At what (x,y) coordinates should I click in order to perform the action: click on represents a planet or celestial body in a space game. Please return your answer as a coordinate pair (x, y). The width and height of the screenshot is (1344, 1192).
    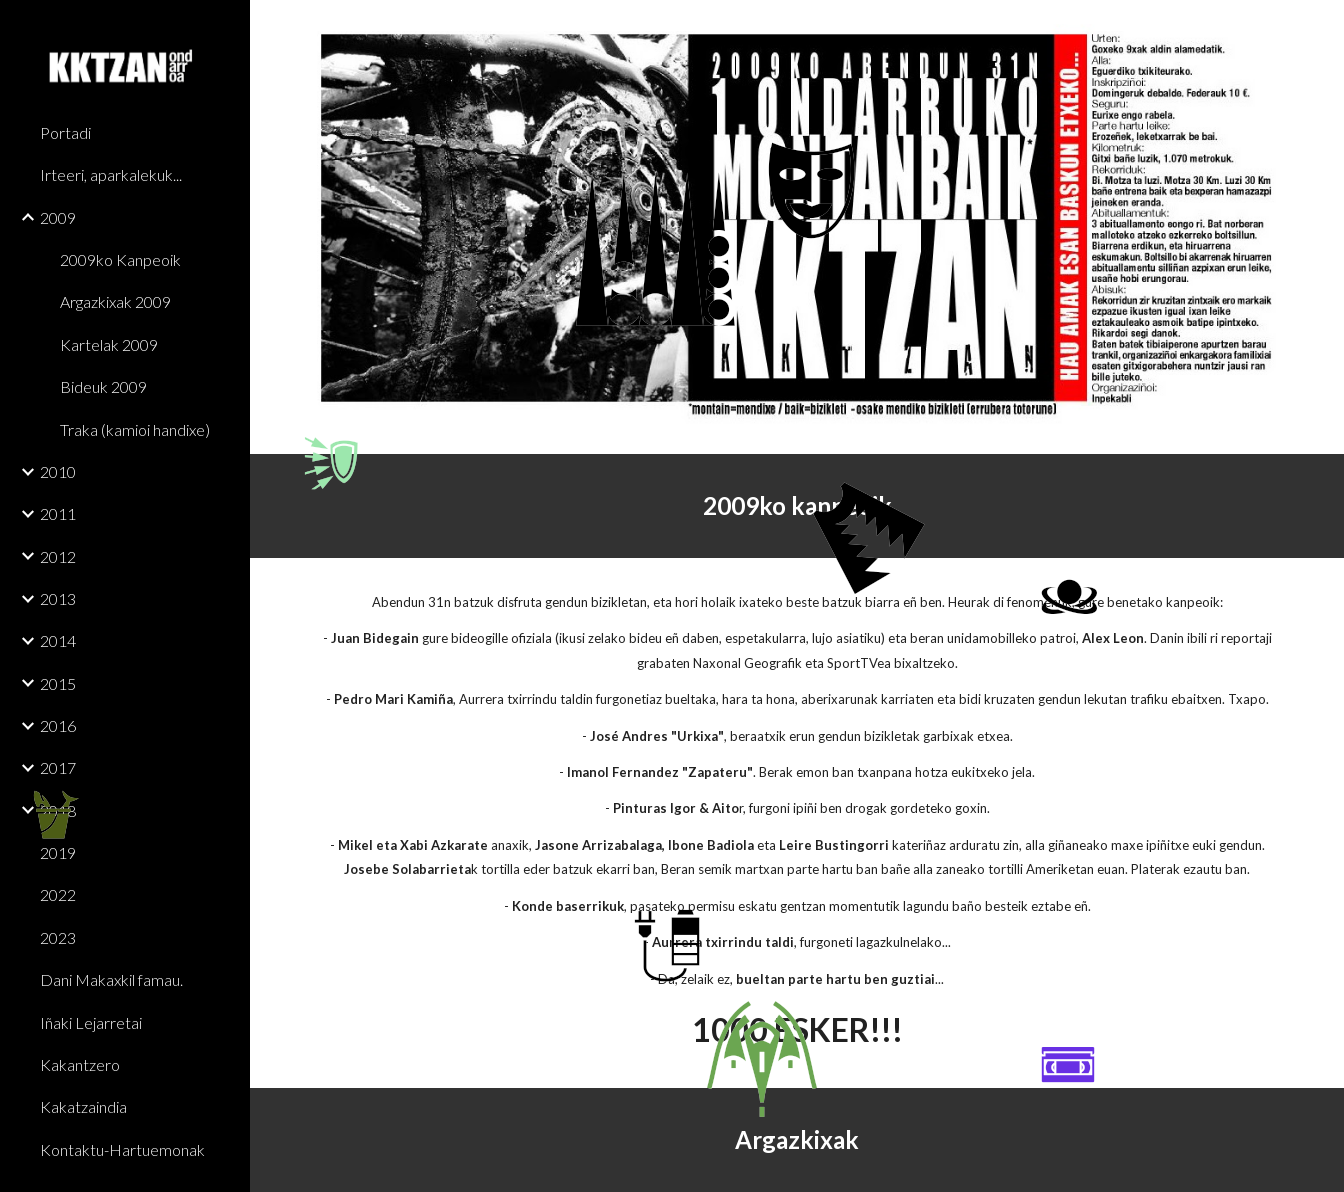
    Looking at the image, I should click on (1069, 598).